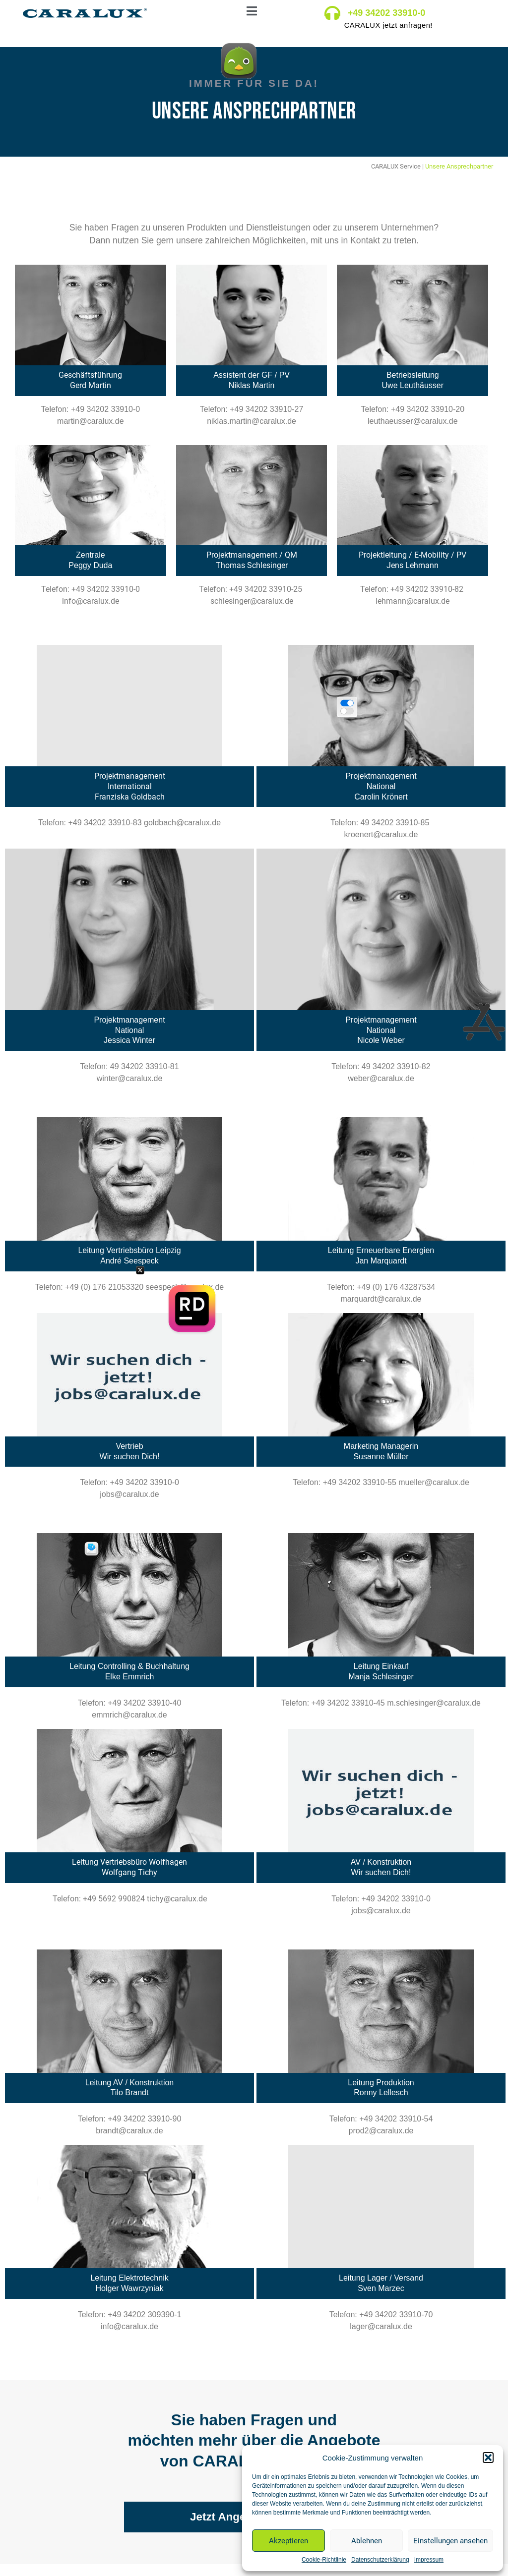 This screenshot has height=2576, width=508. Describe the element at coordinates (239, 60) in the screenshot. I see `open choqok microblogging client` at that location.